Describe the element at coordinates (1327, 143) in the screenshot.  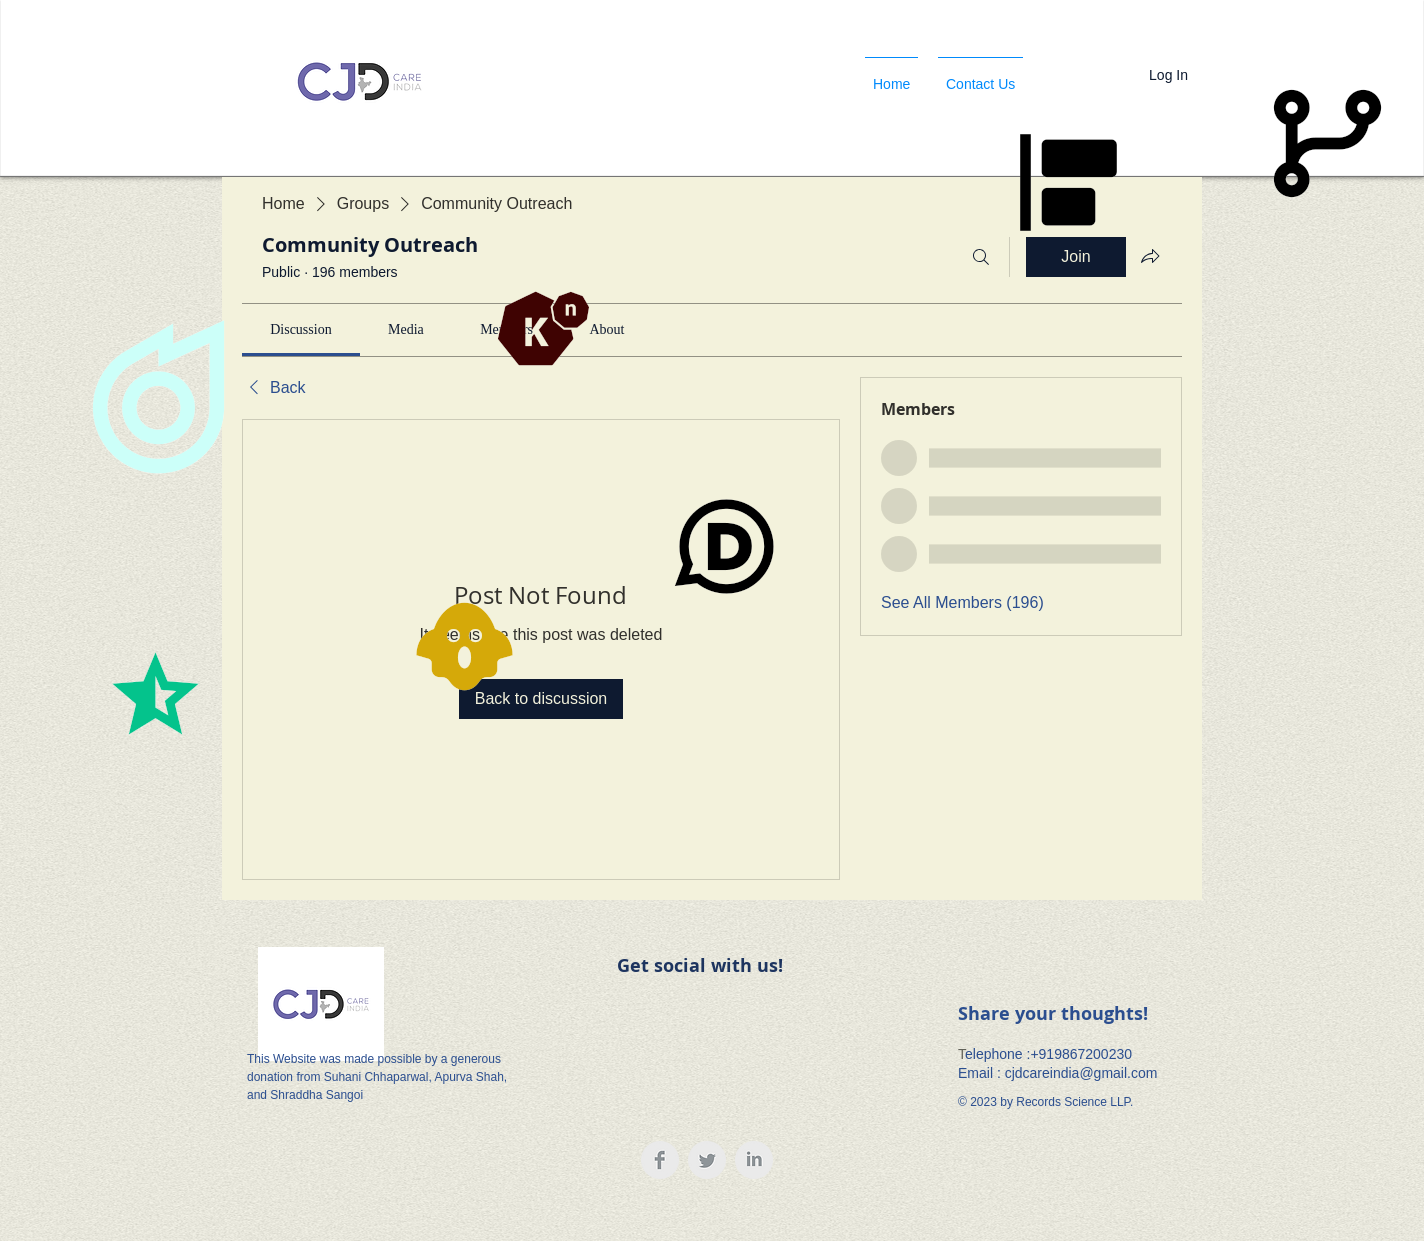
I see `view repository branches` at that location.